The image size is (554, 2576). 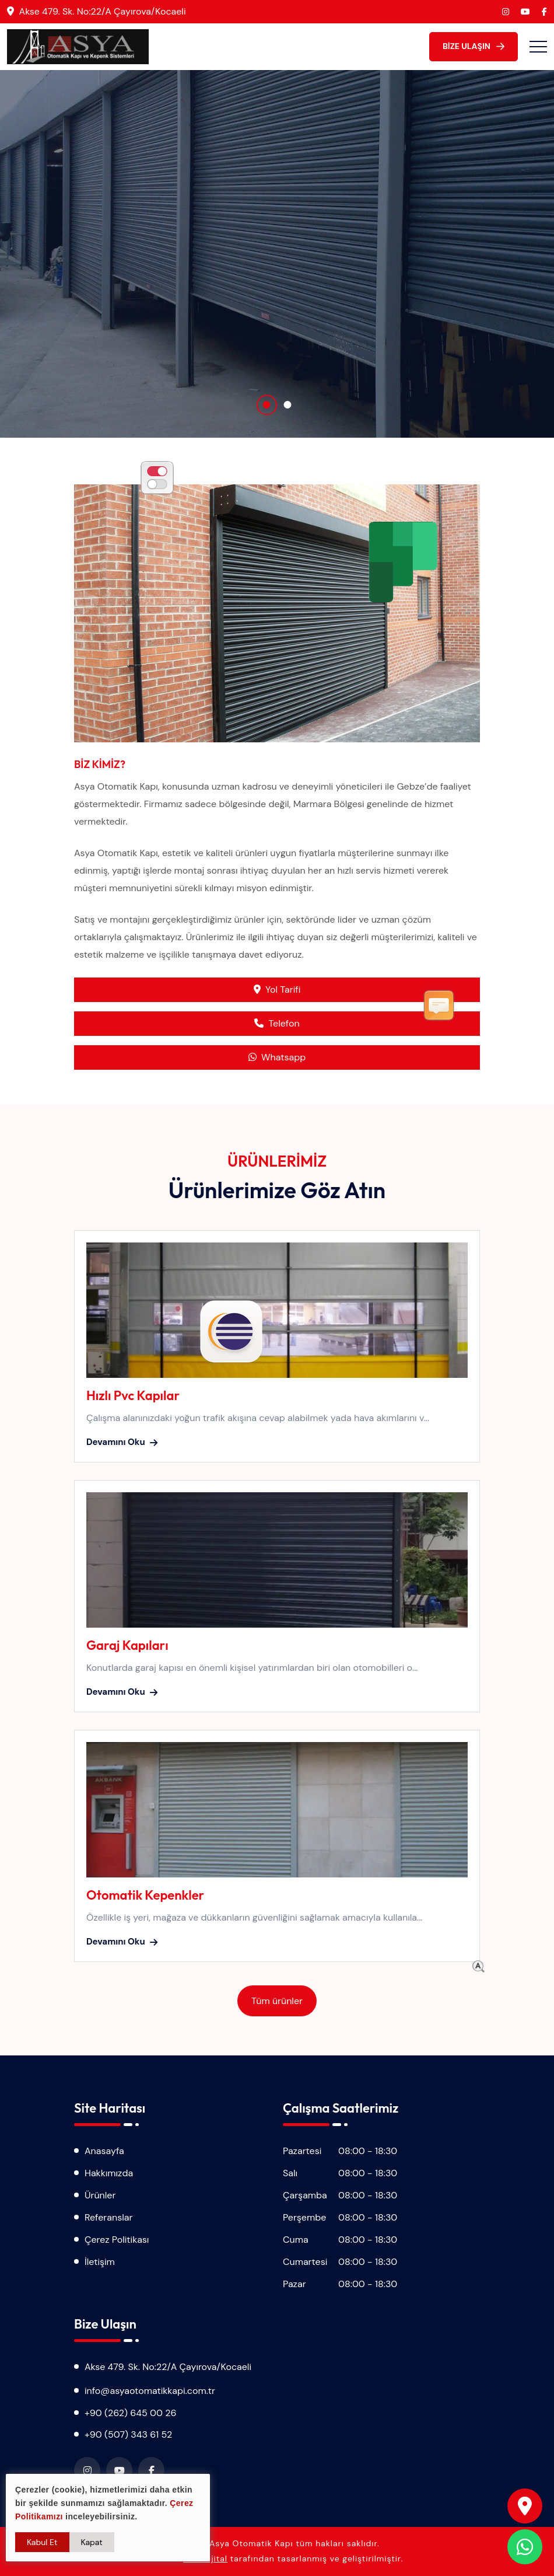 I want to click on find text or search within document, so click(x=478, y=1966).